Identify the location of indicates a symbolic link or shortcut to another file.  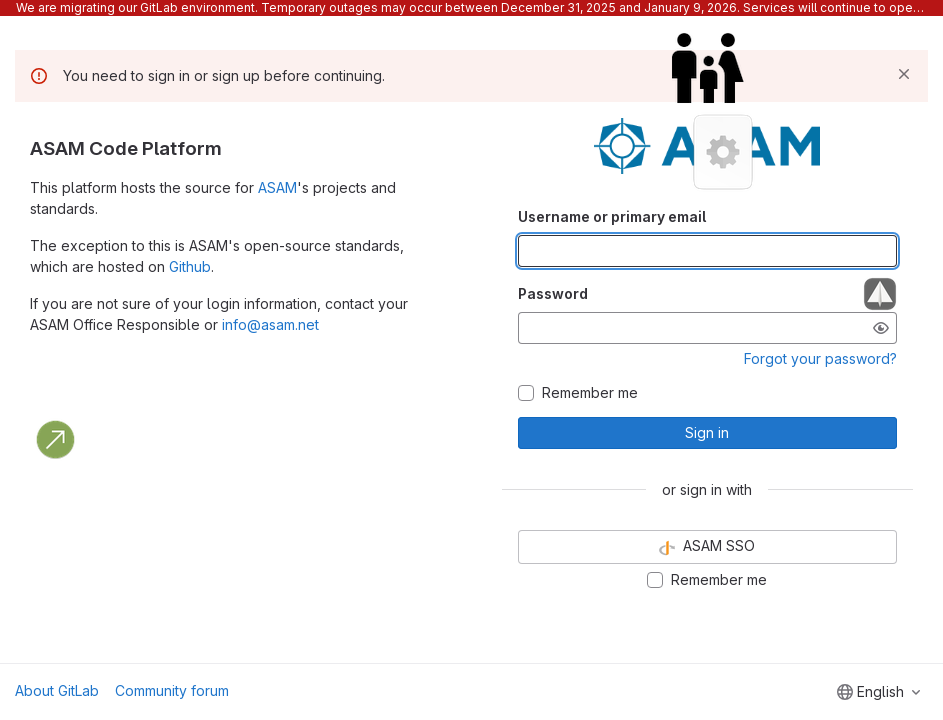
(55, 439).